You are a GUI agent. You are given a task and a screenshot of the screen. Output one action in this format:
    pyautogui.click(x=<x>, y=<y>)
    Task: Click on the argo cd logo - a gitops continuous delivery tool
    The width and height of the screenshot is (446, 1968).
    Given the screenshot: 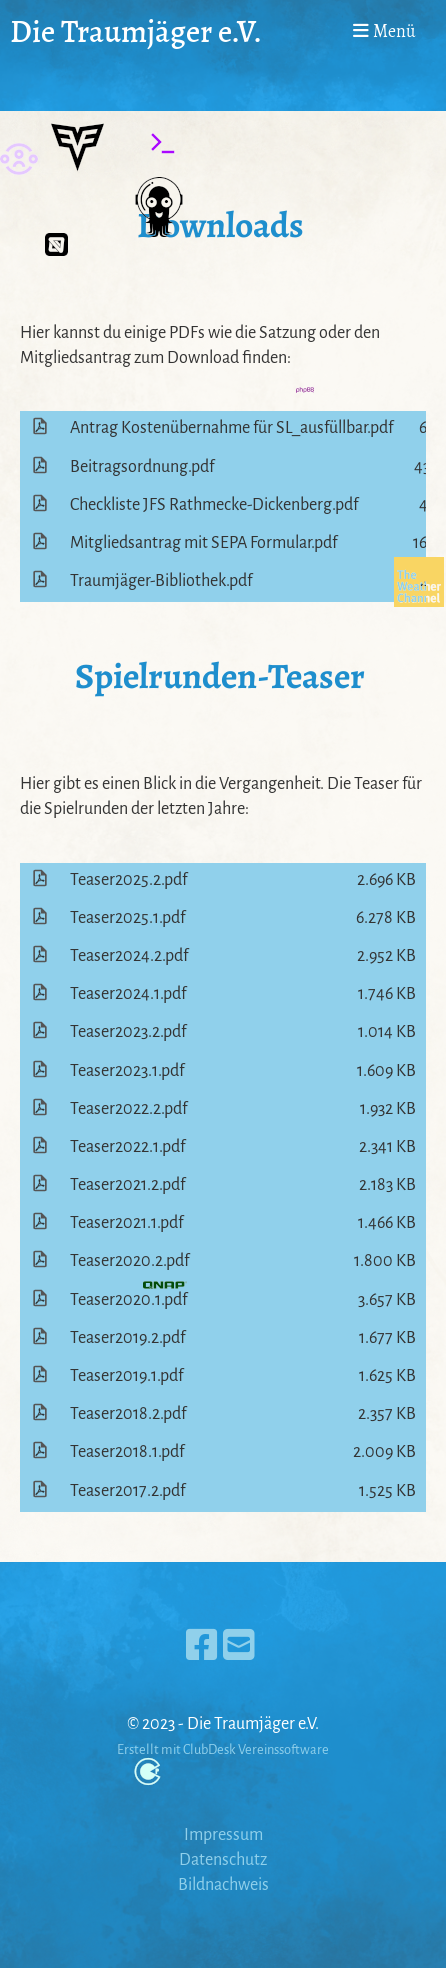 What is the action you would take?
    pyautogui.click(x=159, y=207)
    